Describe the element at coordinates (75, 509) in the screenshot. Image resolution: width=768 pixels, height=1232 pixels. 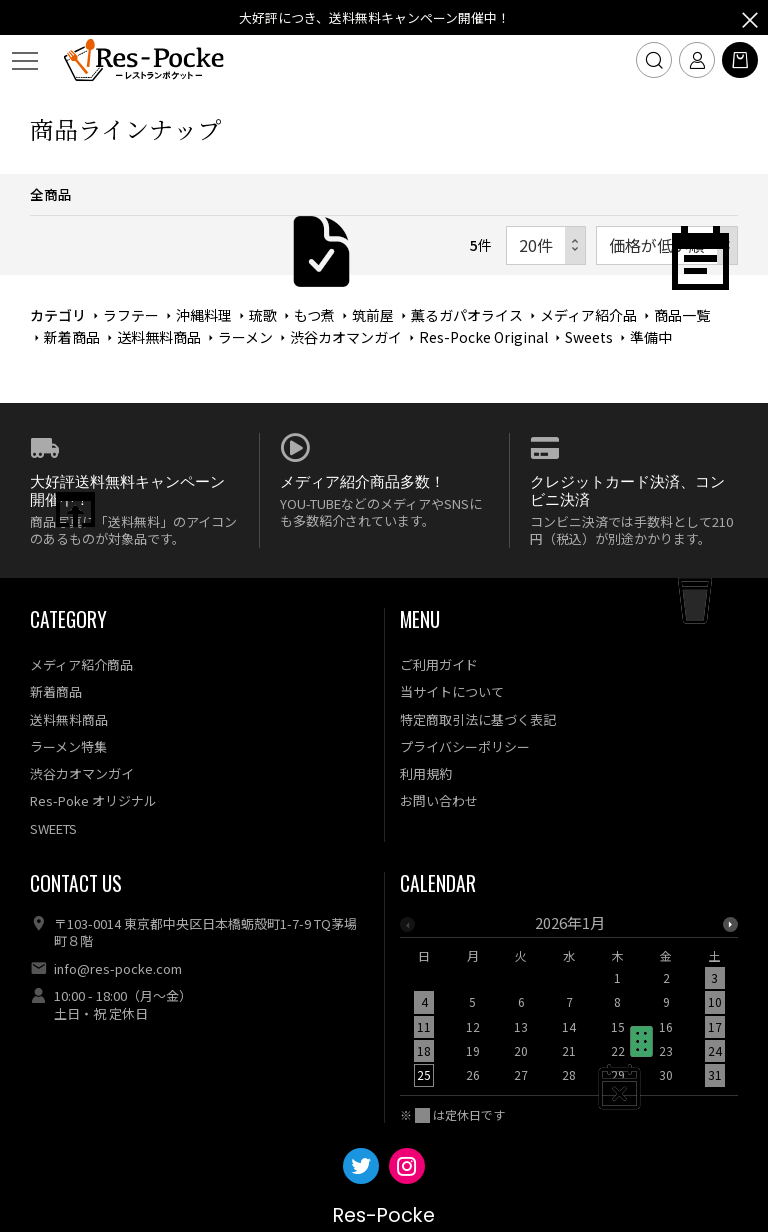
I see `open link in browser` at that location.